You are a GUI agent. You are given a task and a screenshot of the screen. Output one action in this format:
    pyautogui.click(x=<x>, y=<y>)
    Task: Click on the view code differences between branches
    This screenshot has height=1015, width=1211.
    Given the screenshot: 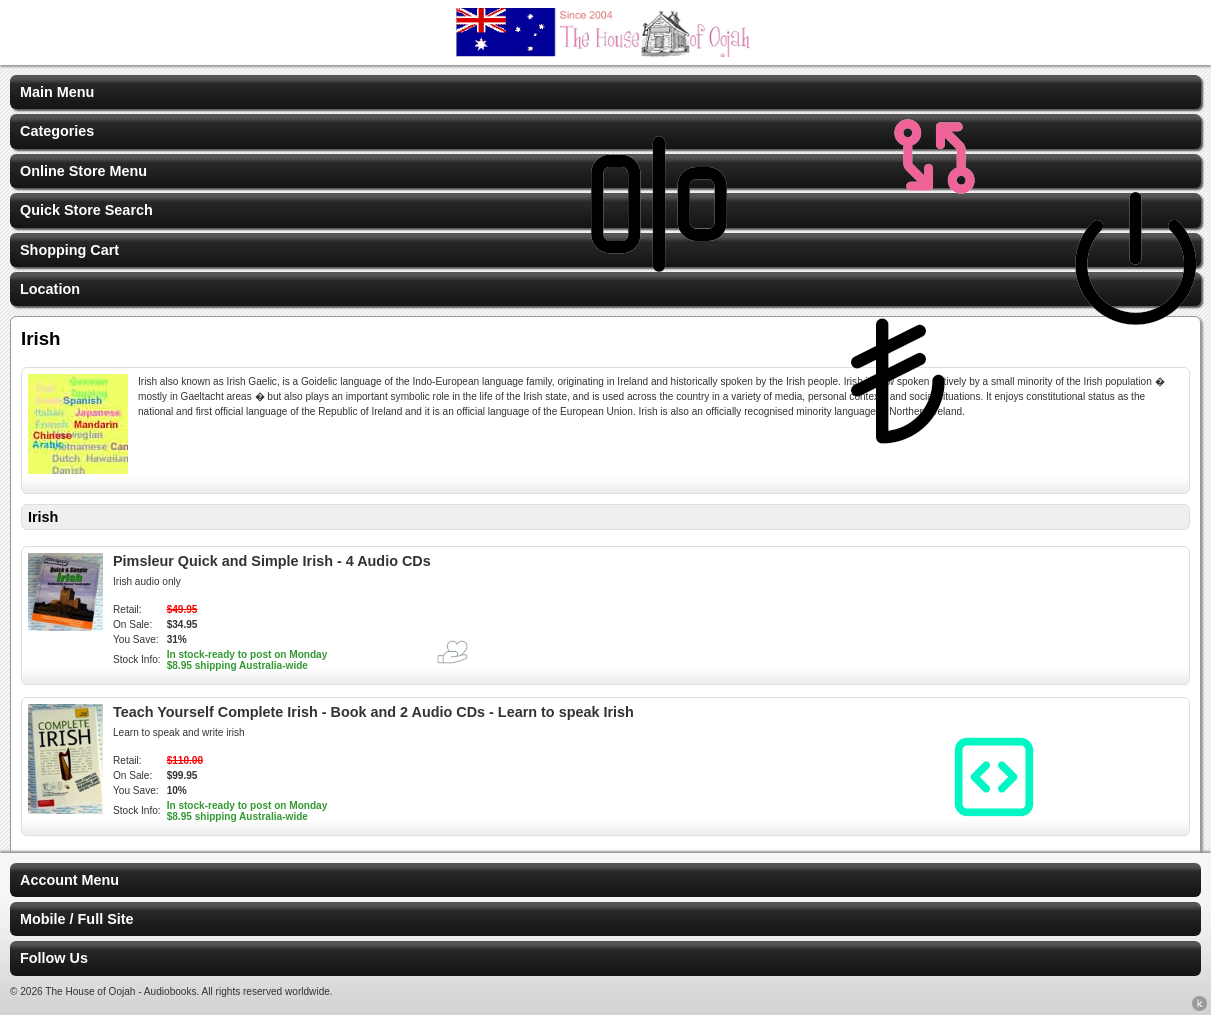 What is the action you would take?
    pyautogui.click(x=934, y=156)
    